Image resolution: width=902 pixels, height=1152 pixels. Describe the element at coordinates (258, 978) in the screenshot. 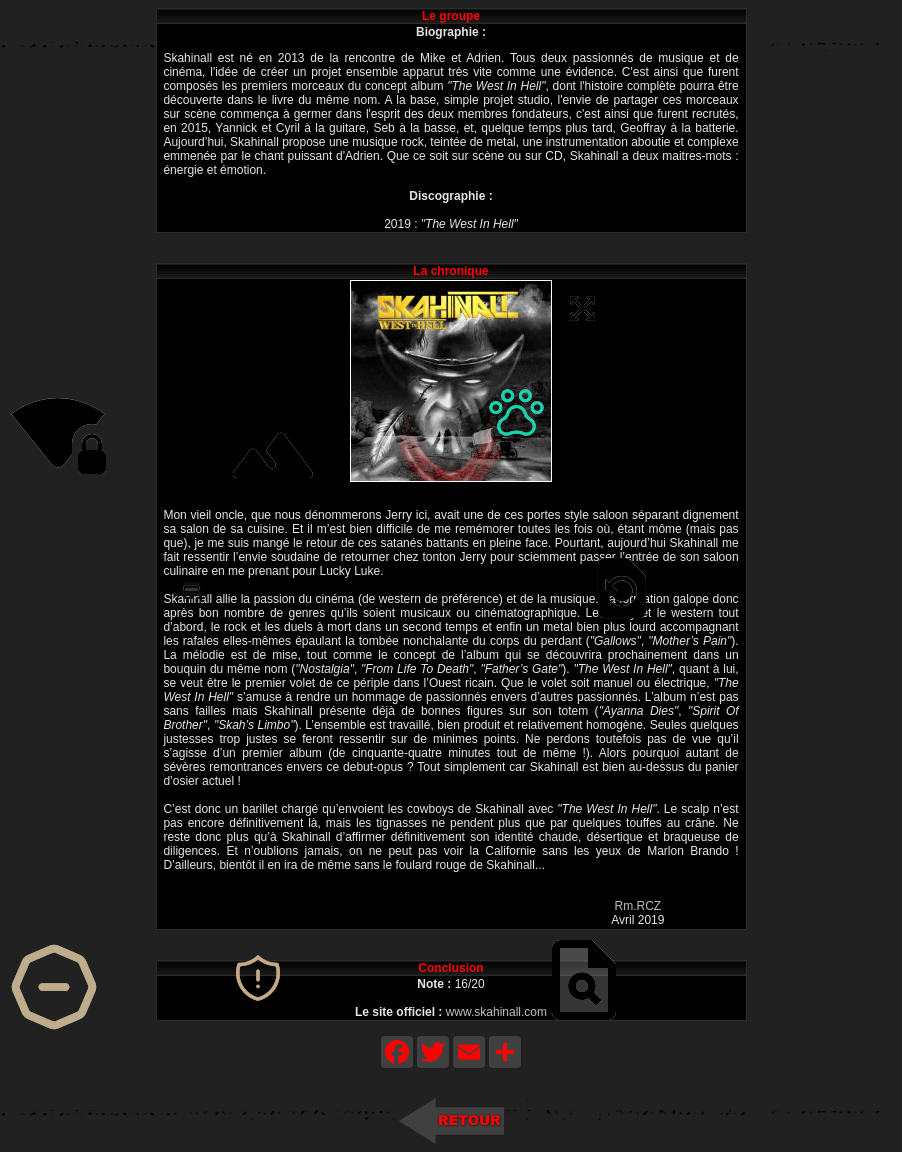

I see `security warning or alert detected` at that location.